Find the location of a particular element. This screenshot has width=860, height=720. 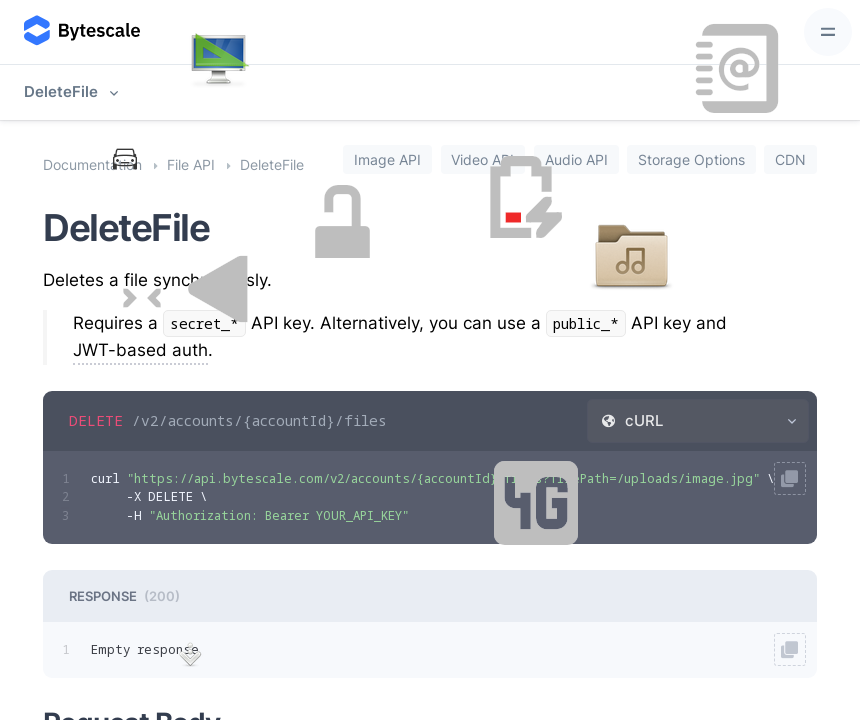

access display settings is located at coordinates (219, 58).